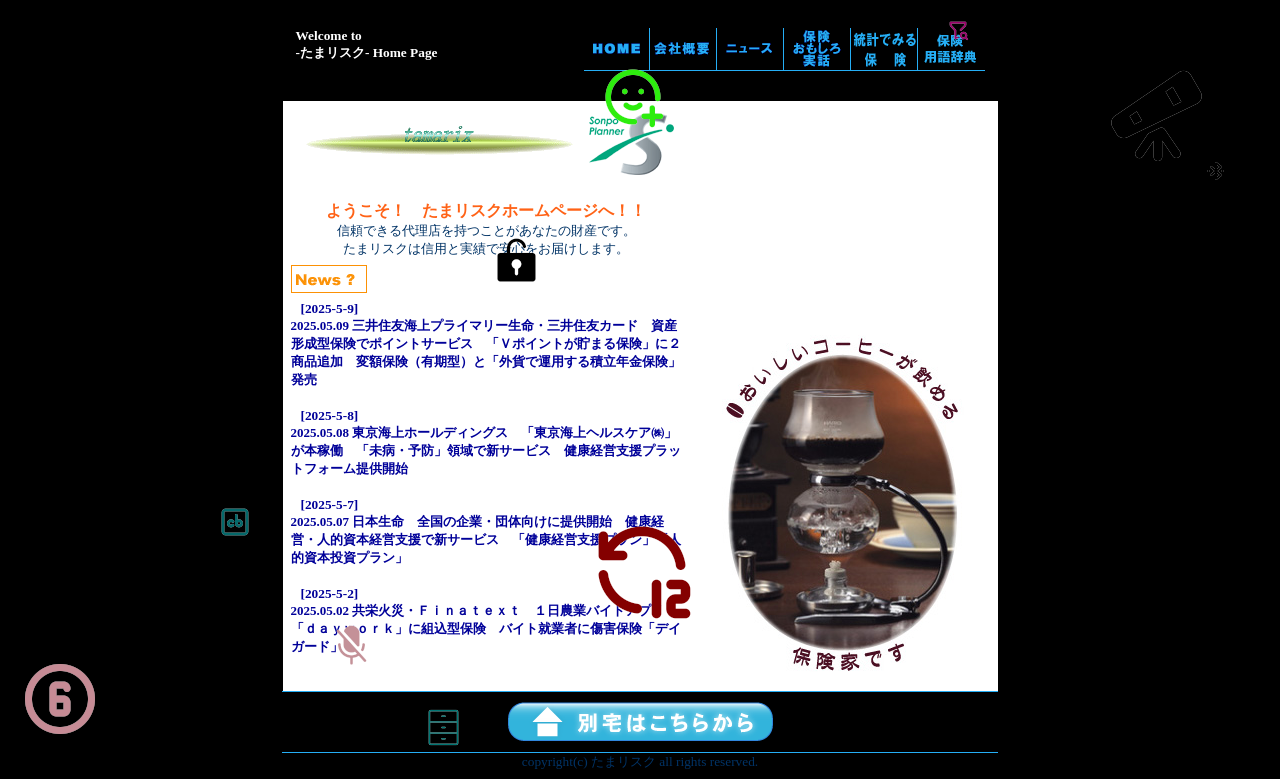 The image size is (1280, 779). I want to click on indicates an active bluetooth connection, so click(1216, 171).